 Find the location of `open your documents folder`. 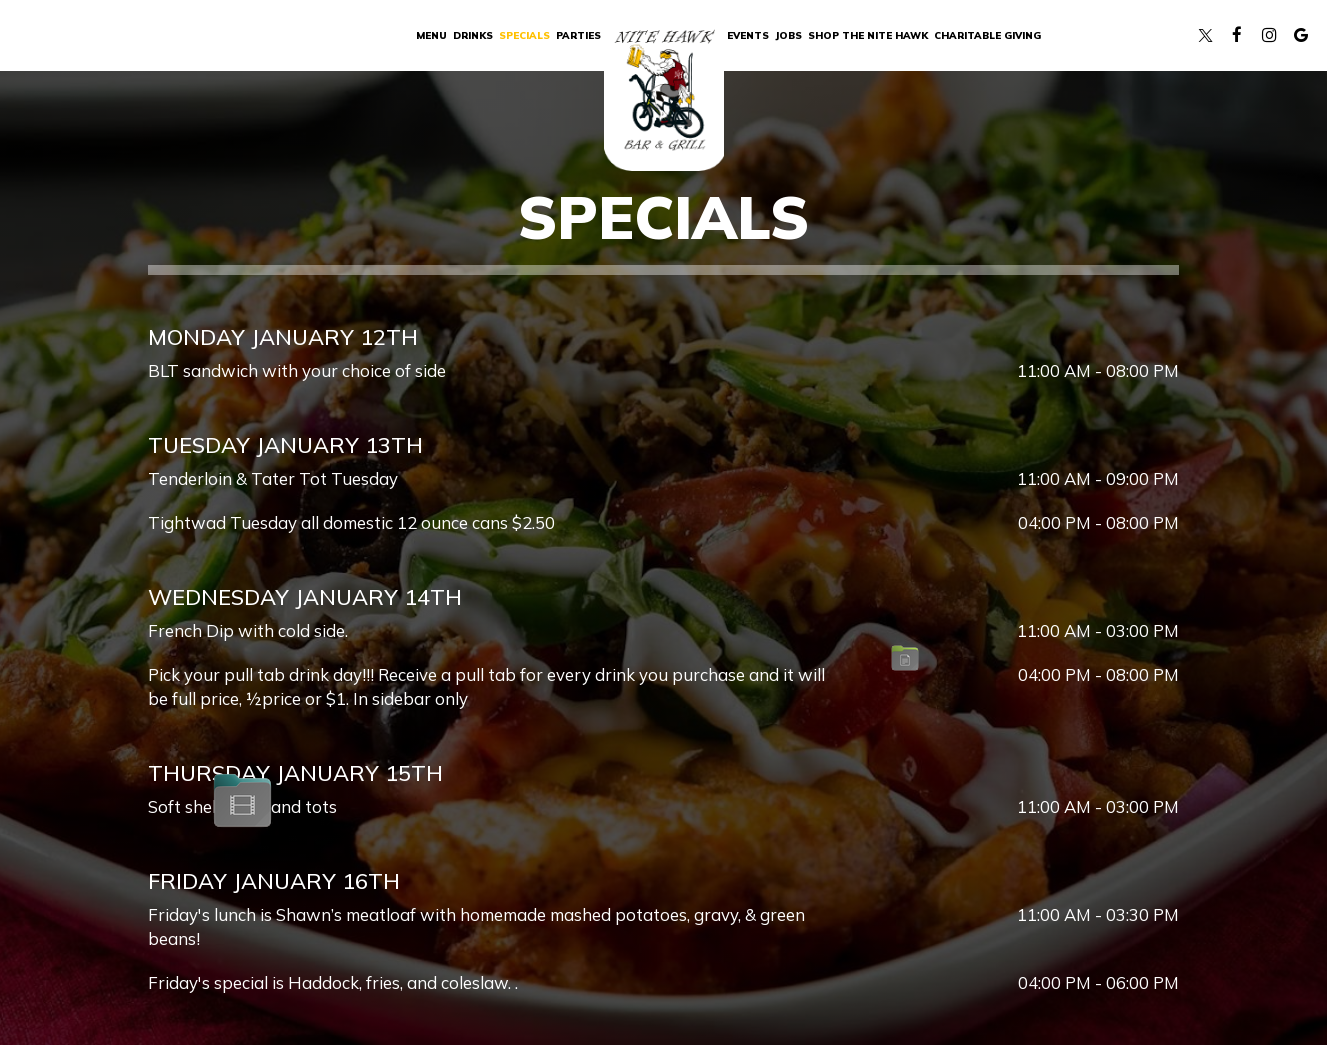

open your documents folder is located at coordinates (905, 658).